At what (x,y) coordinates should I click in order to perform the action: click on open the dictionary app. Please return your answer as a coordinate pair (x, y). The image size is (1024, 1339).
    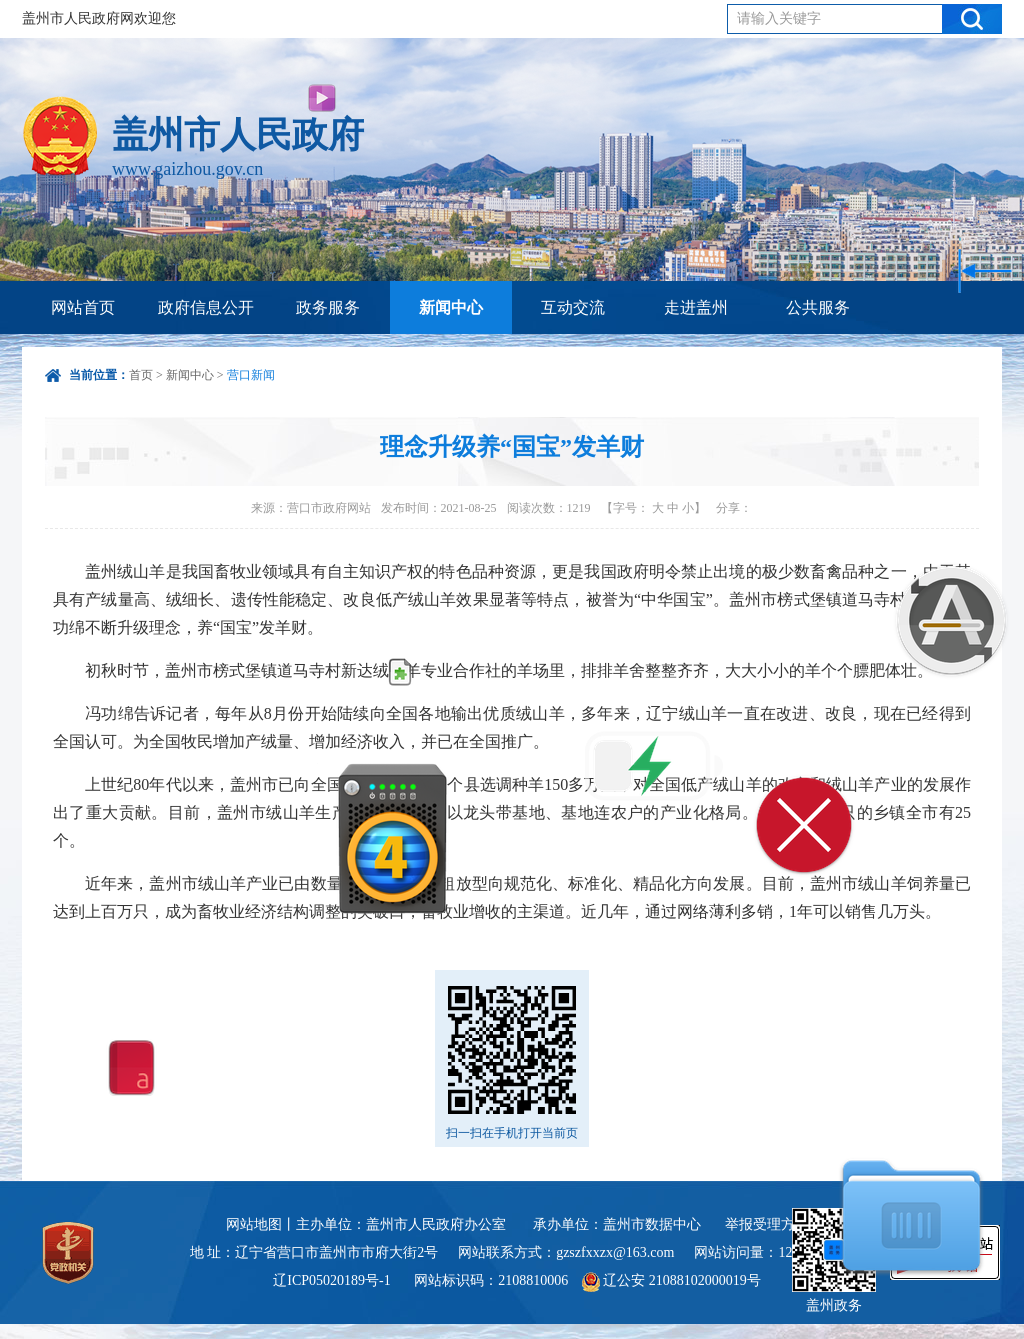
    Looking at the image, I should click on (131, 1067).